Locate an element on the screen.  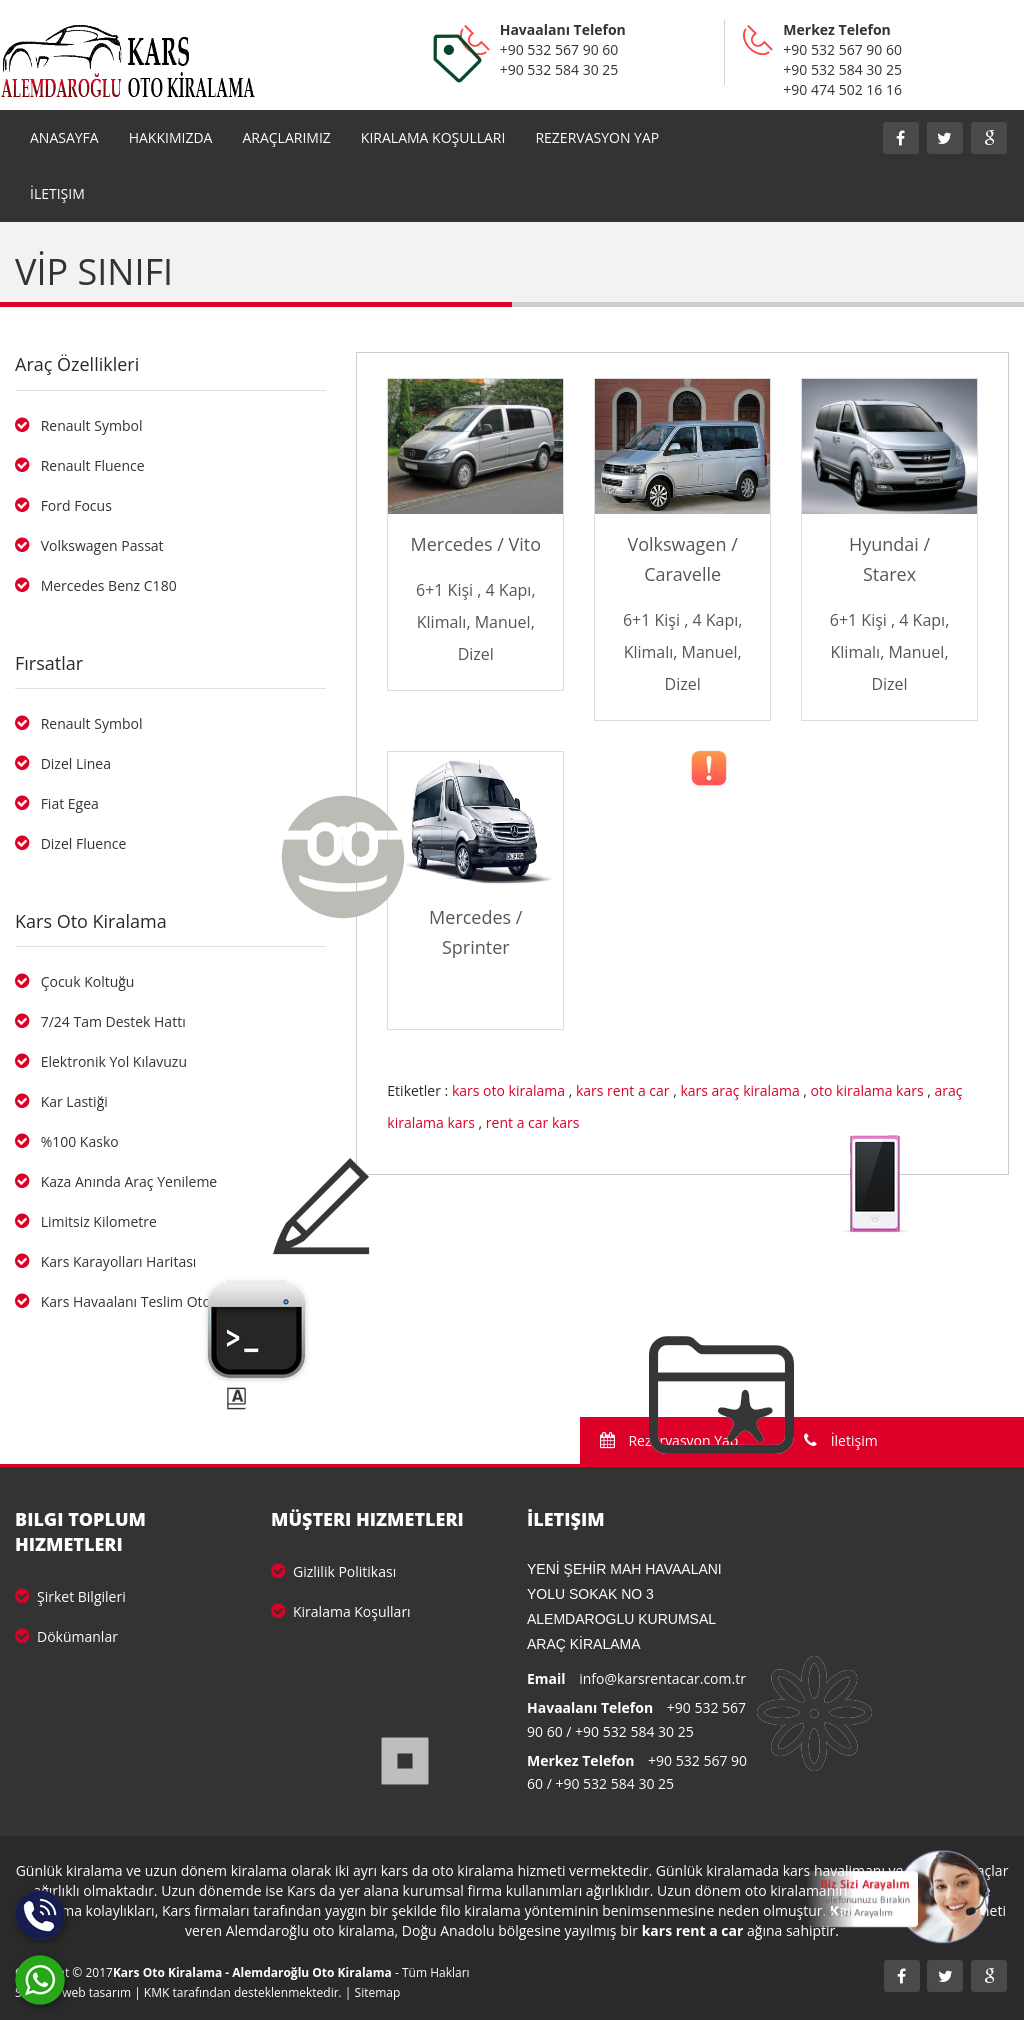
open sparkleshare folder is located at coordinates (721, 1390).